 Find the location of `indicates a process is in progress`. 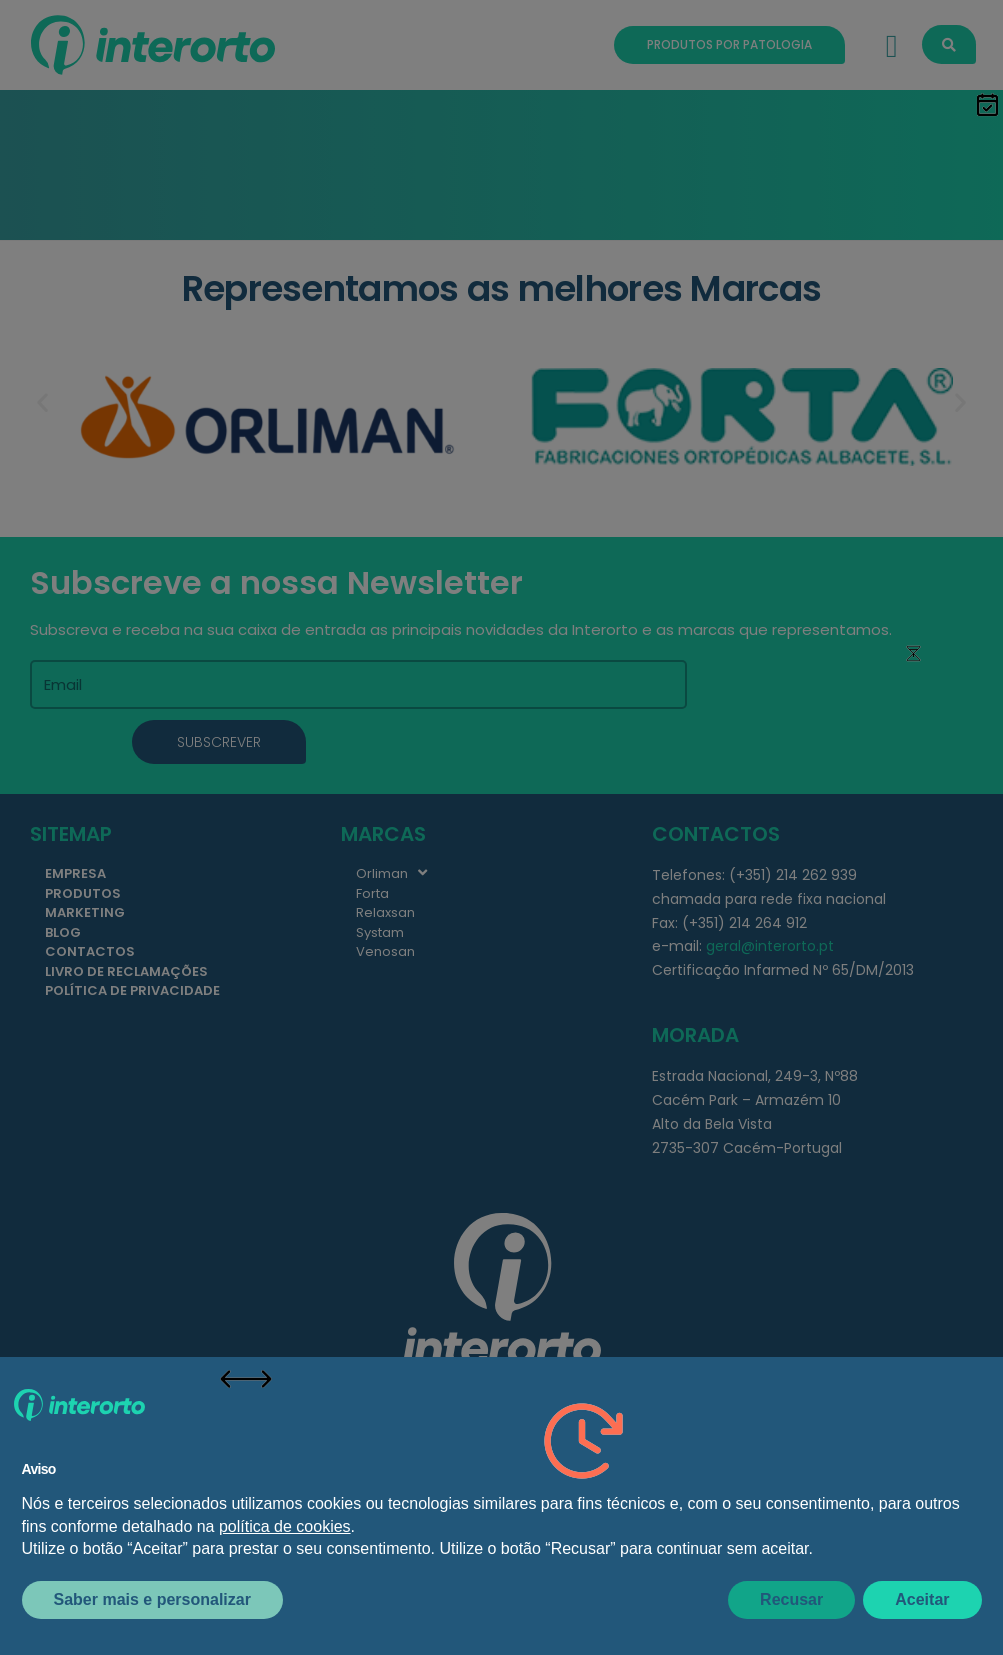

indicates a process is in progress is located at coordinates (913, 653).